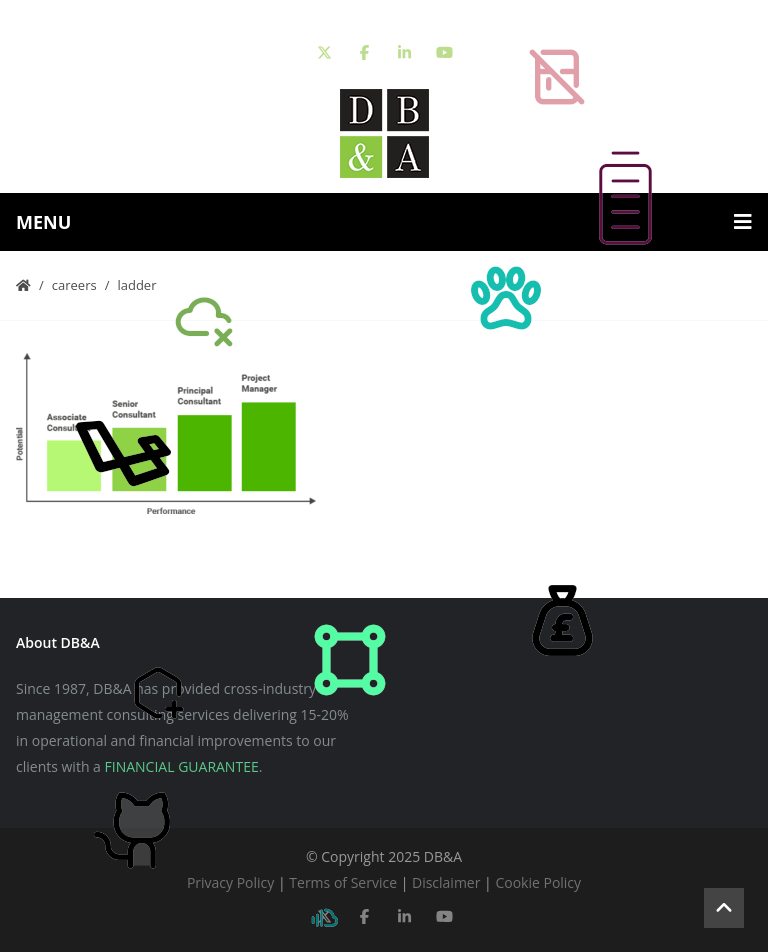 The height and width of the screenshot is (952, 768). Describe the element at coordinates (139, 829) in the screenshot. I see `link to github repository` at that location.